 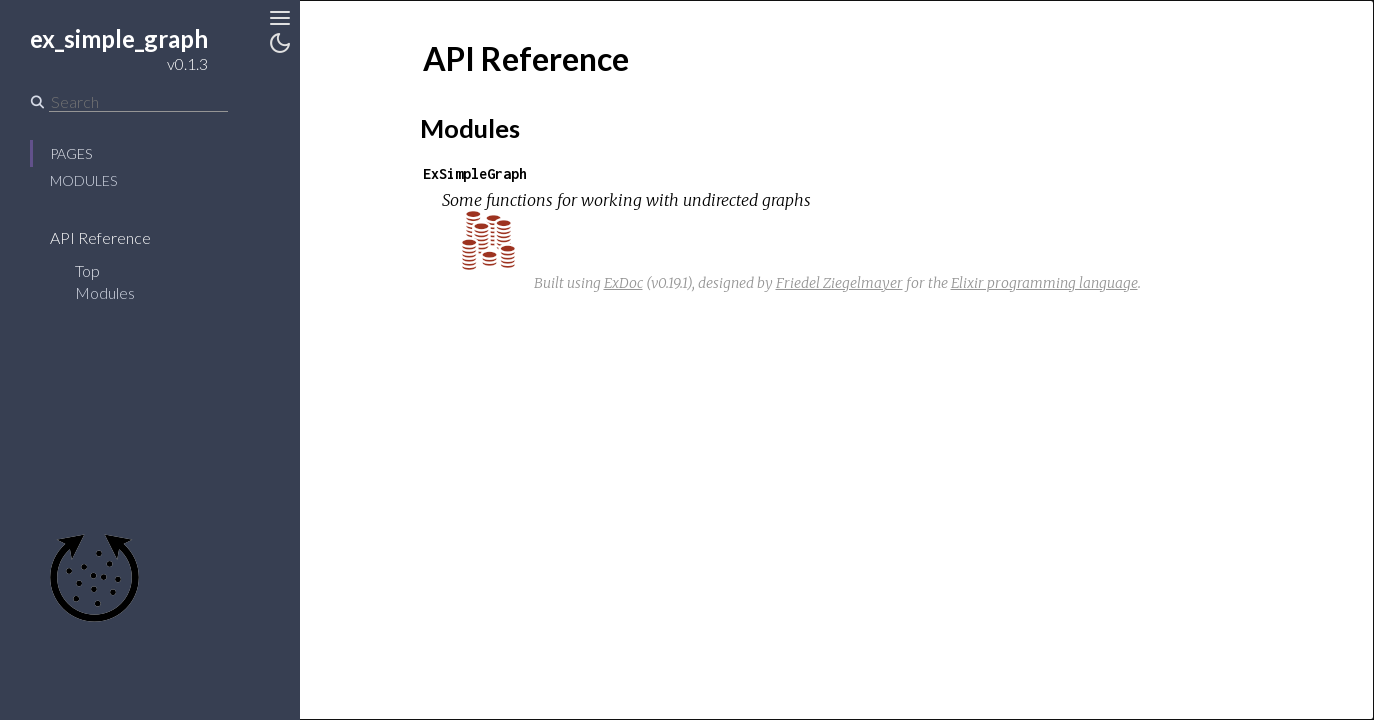 I want to click on view your in-game currency balance, so click(x=488, y=240).